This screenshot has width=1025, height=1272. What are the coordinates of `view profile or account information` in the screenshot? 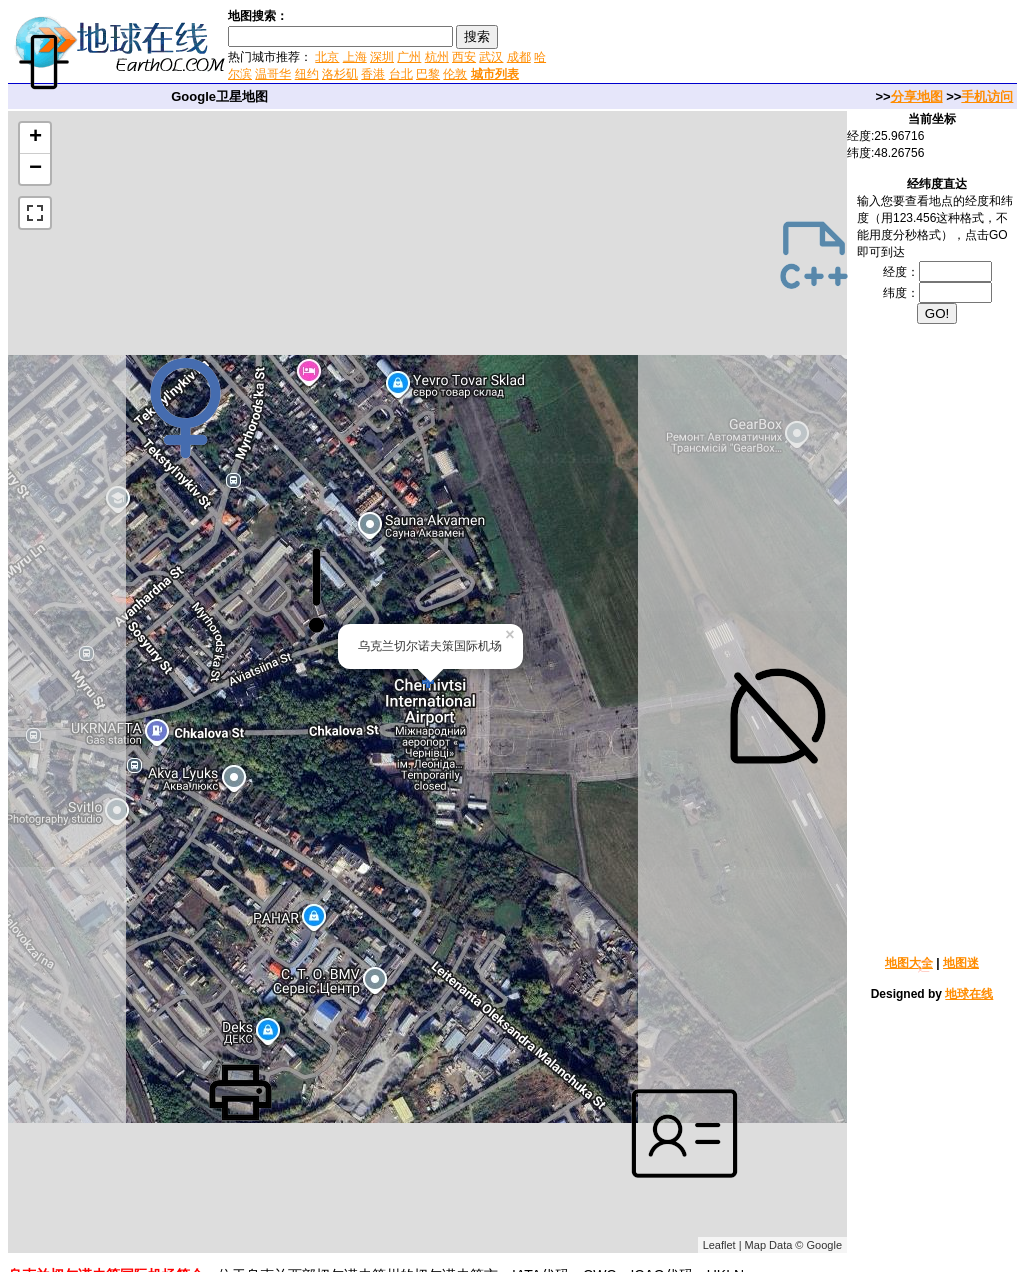 It's located at (684, 1133).